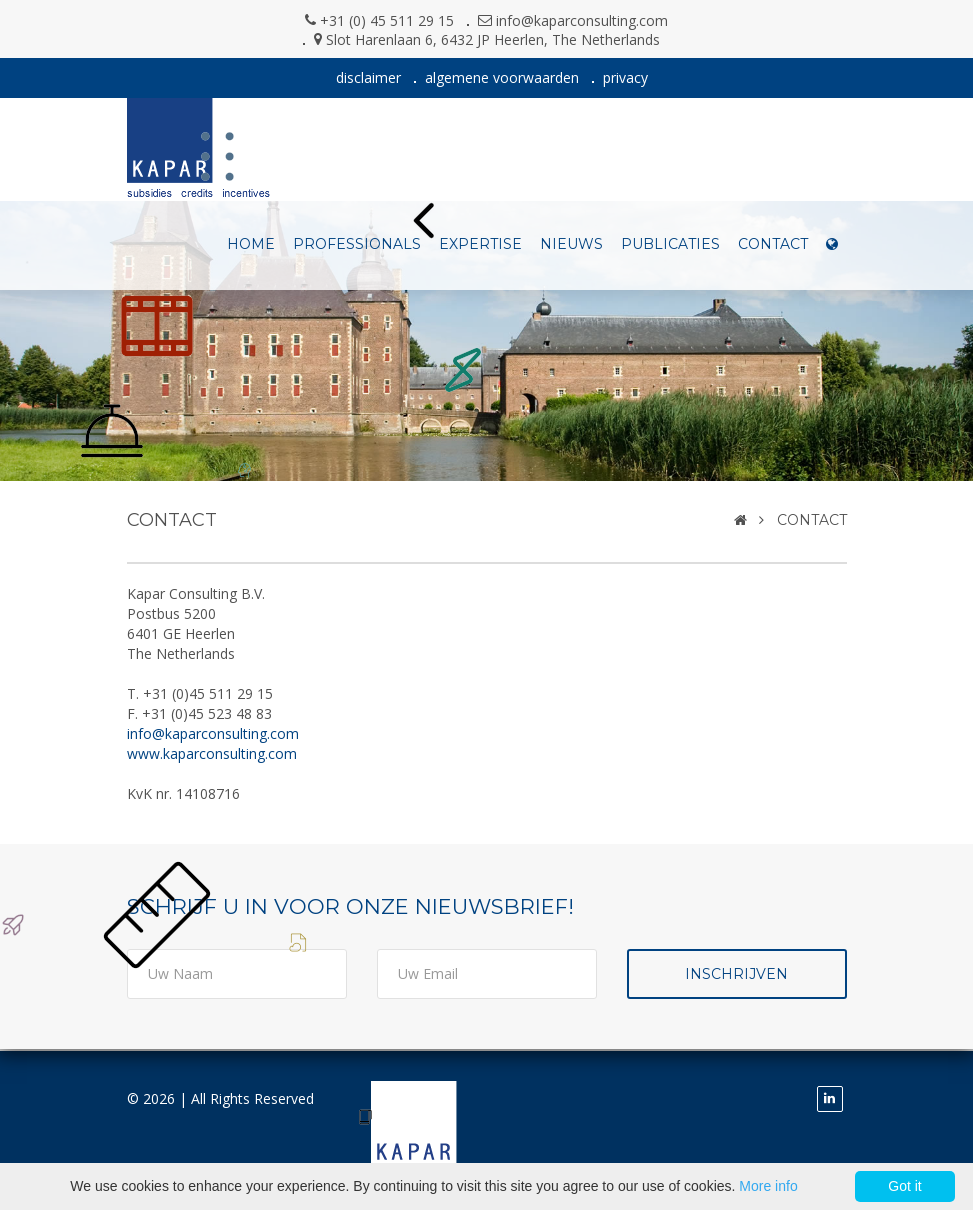 The image size is (973, 1210). I want to click on access cloud-synced documents, so click(298, 942).